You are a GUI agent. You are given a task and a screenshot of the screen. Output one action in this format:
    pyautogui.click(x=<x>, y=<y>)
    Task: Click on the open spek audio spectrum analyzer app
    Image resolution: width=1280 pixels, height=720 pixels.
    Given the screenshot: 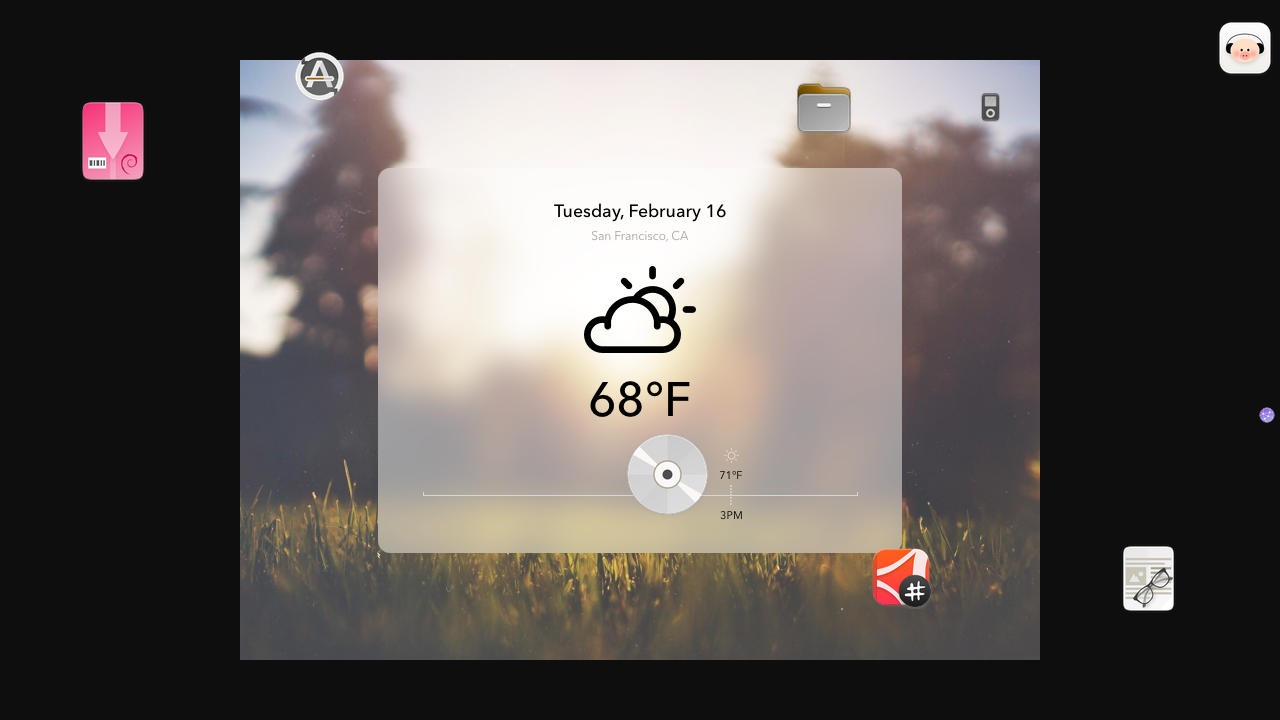 What is the action you would take?
    pyautogui.click(x=1245, y=48)
    